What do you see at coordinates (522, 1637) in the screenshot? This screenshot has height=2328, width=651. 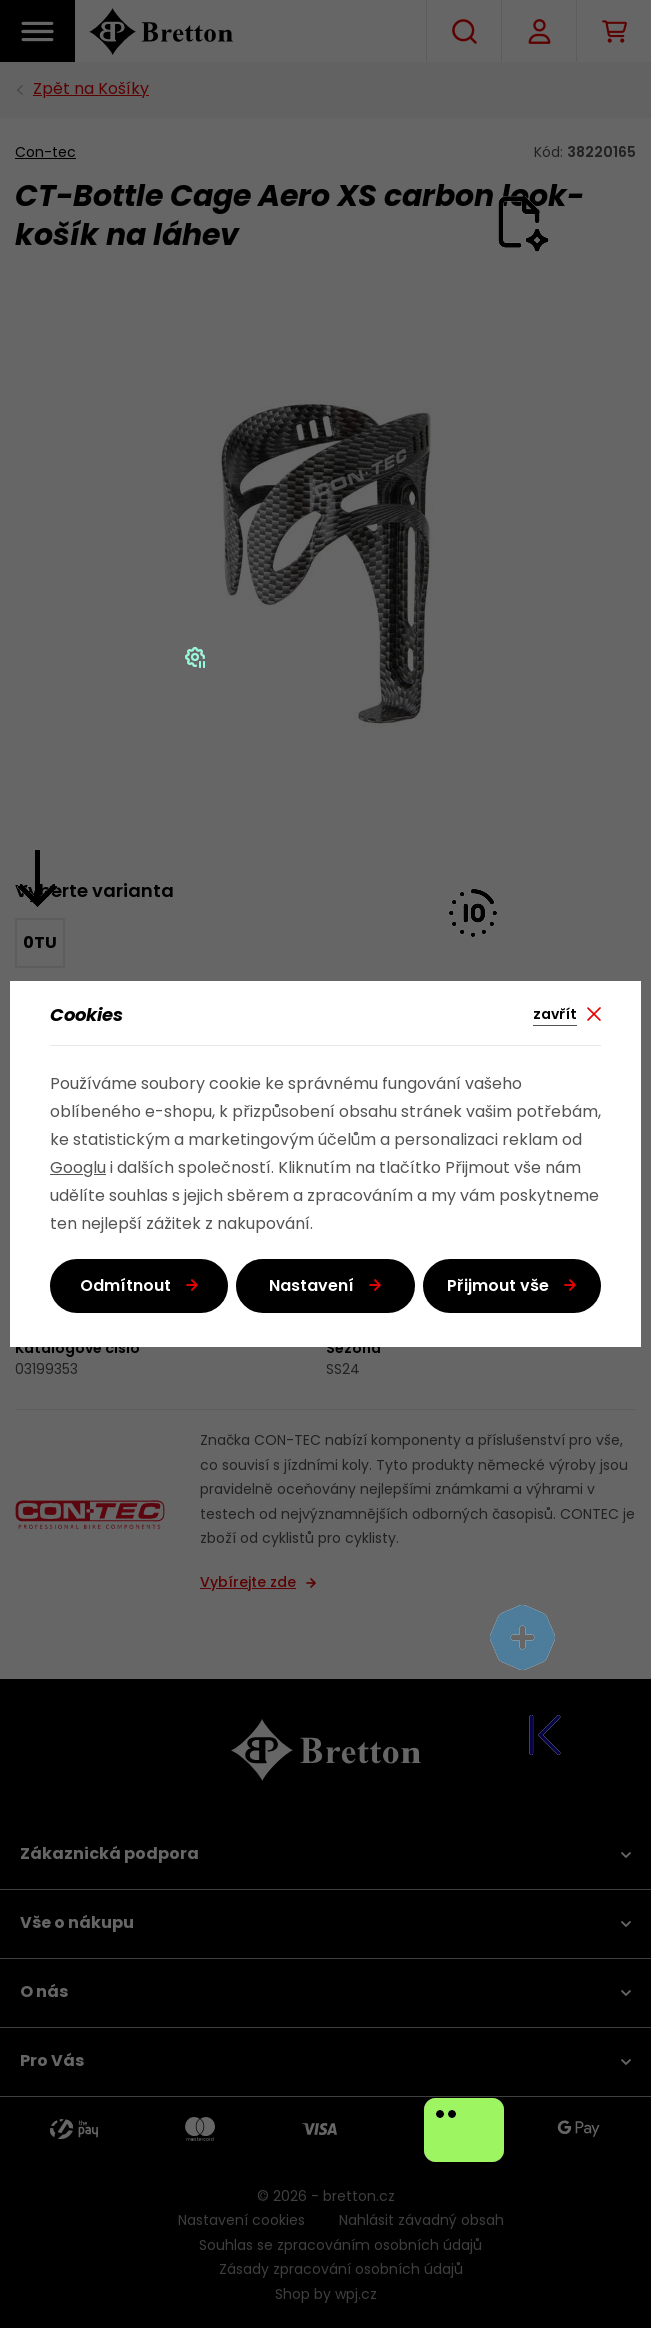 I see `add a new item or element` at bounding box center [522, 1637].